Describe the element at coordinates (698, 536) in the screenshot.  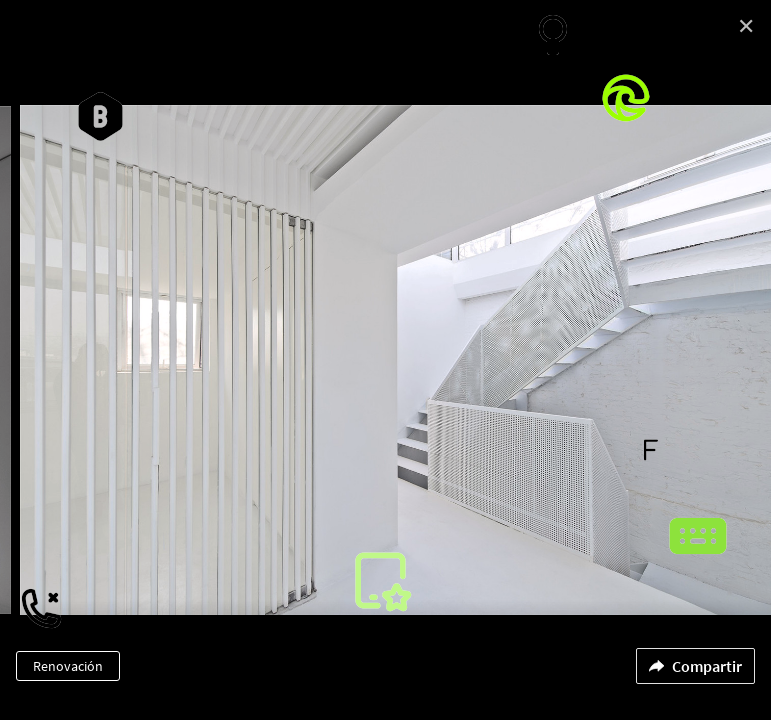
I see `open the on-screen keyboard` at that location.